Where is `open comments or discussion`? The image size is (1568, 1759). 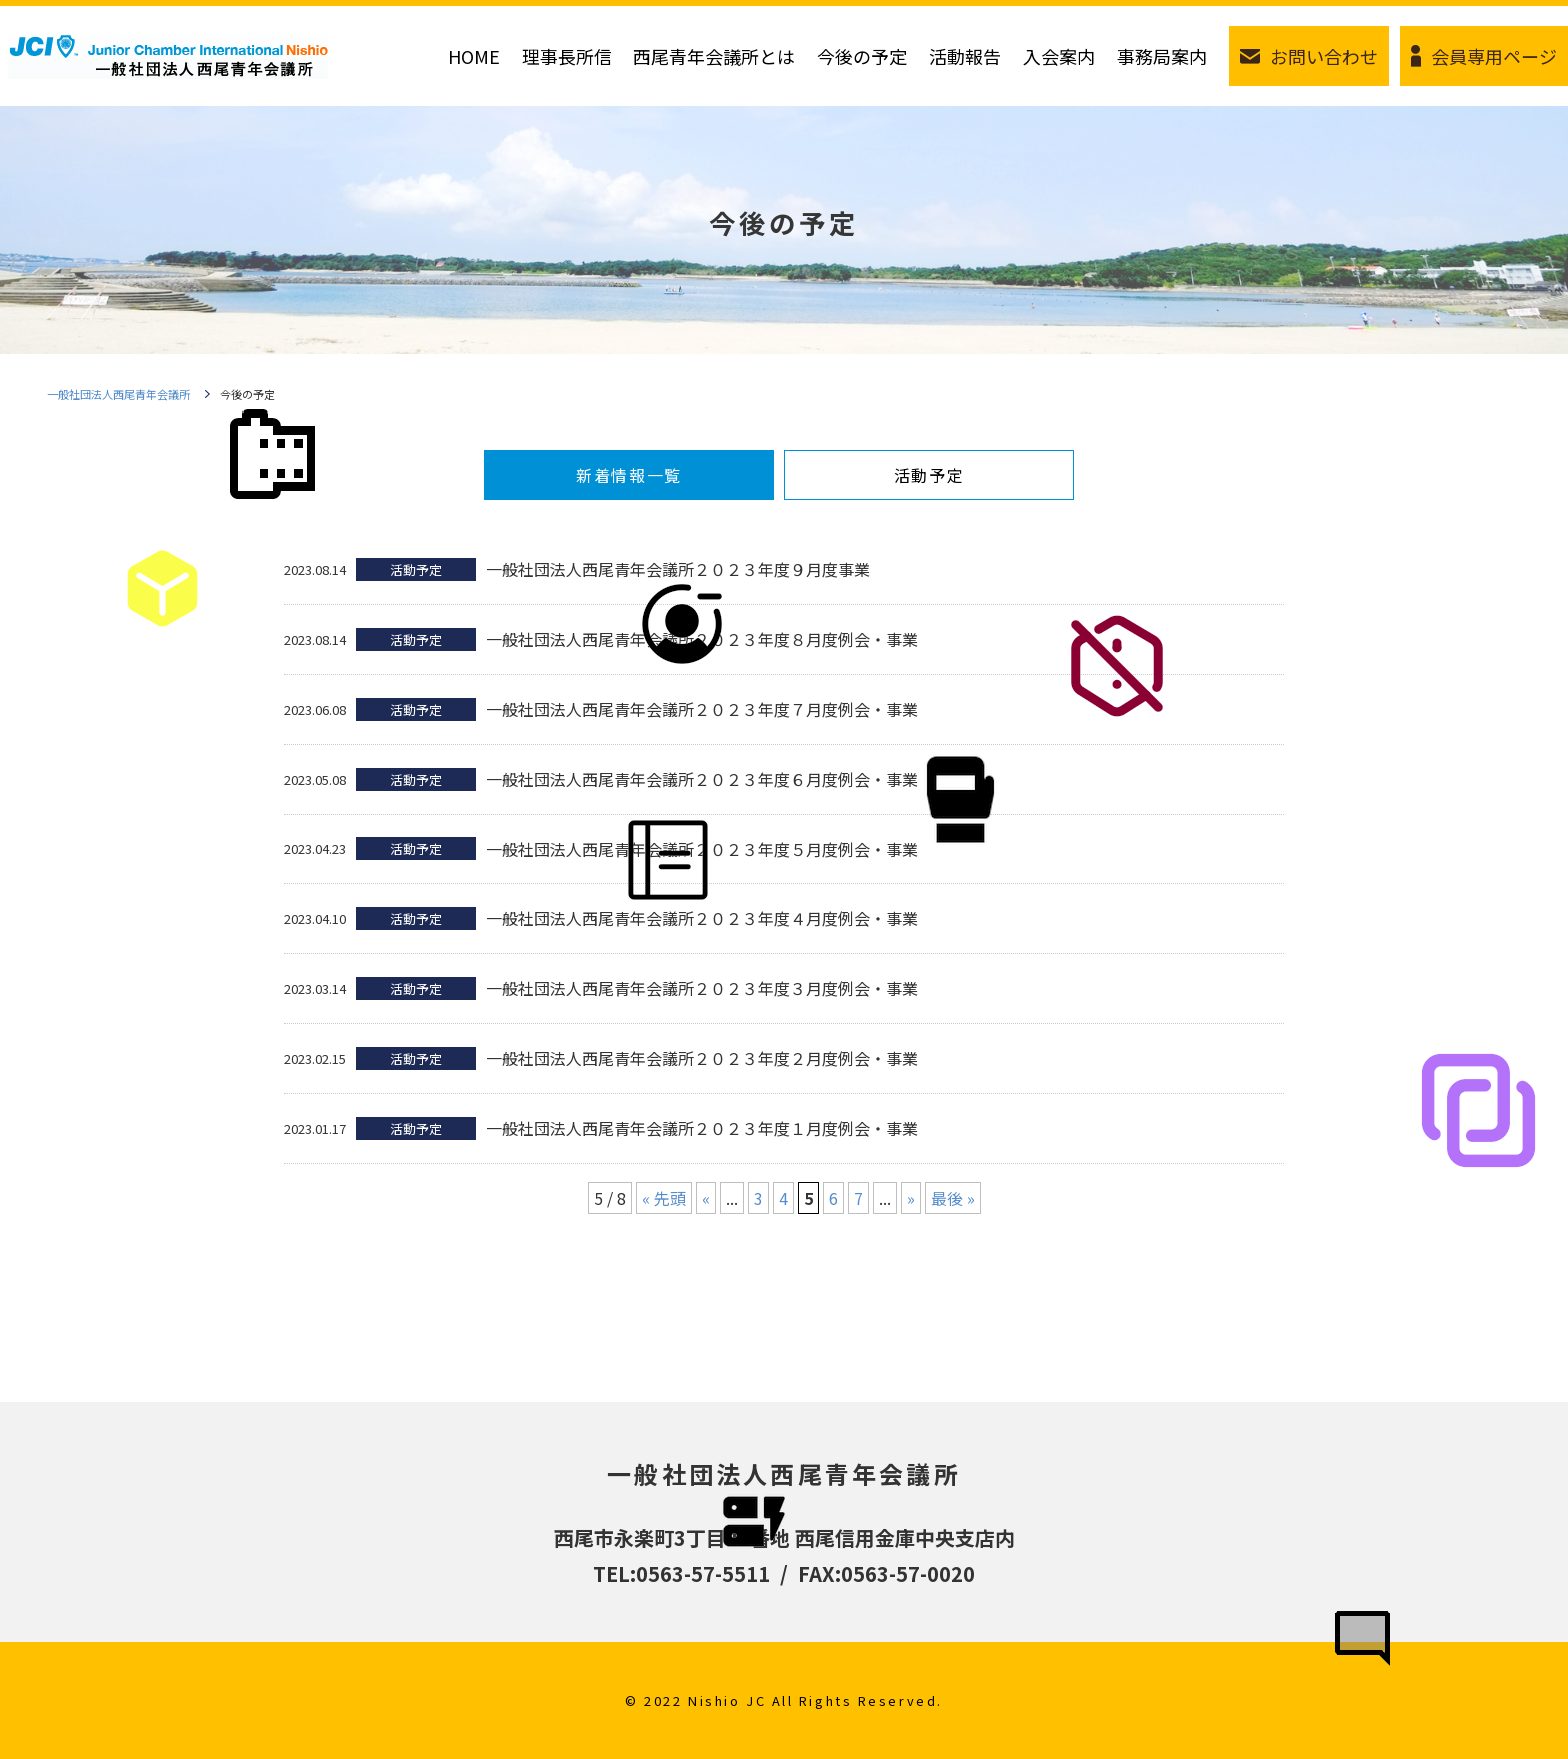 open comments or discussion is located at coordinates (1362, 1638).